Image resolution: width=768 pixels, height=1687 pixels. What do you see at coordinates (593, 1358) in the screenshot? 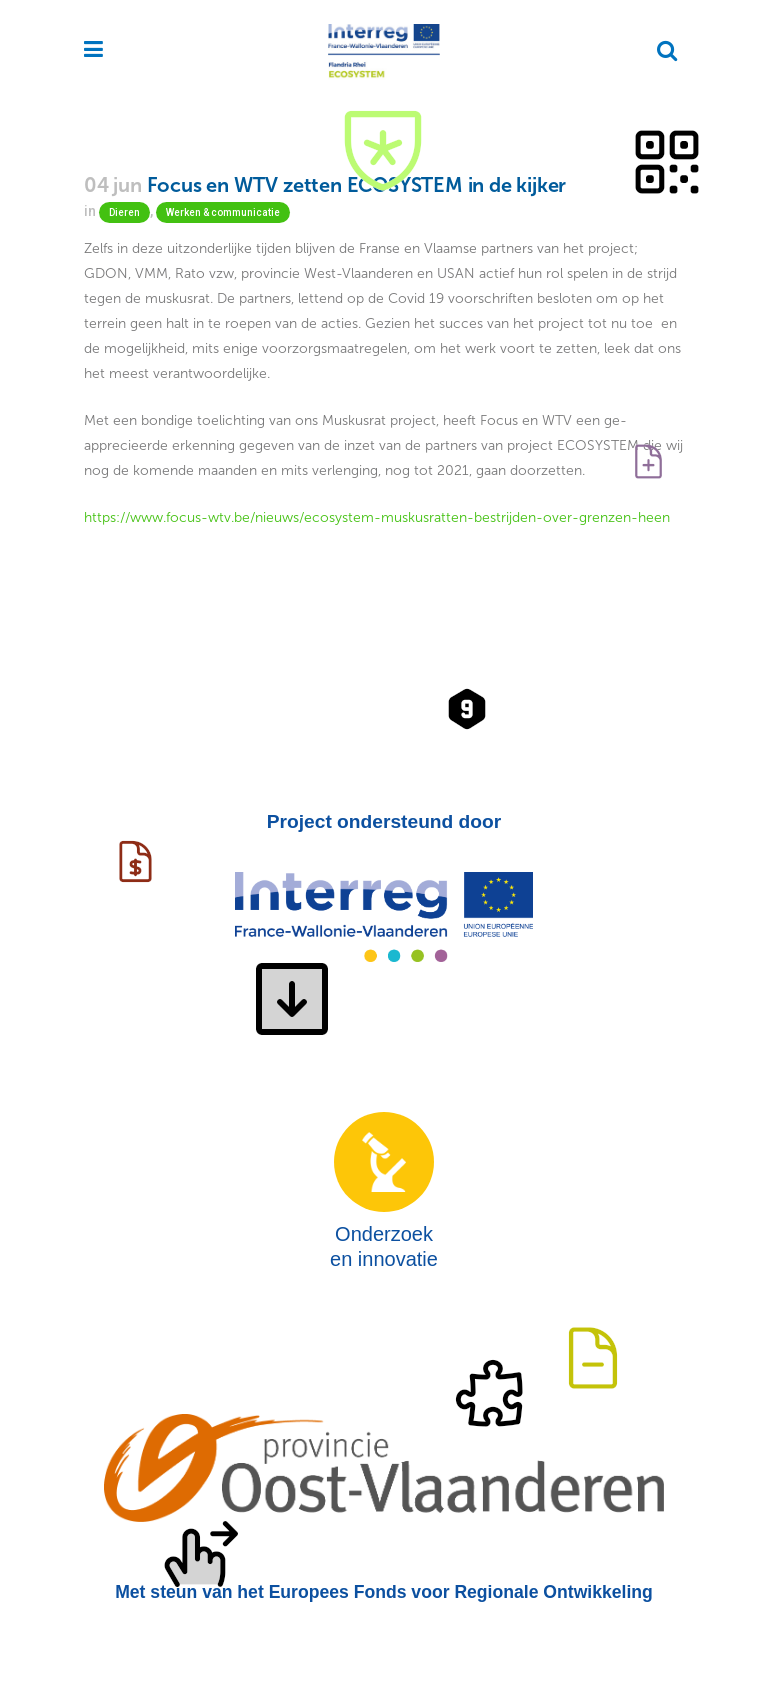
I see `remove content from a document` at bounding box center [593, 1358].